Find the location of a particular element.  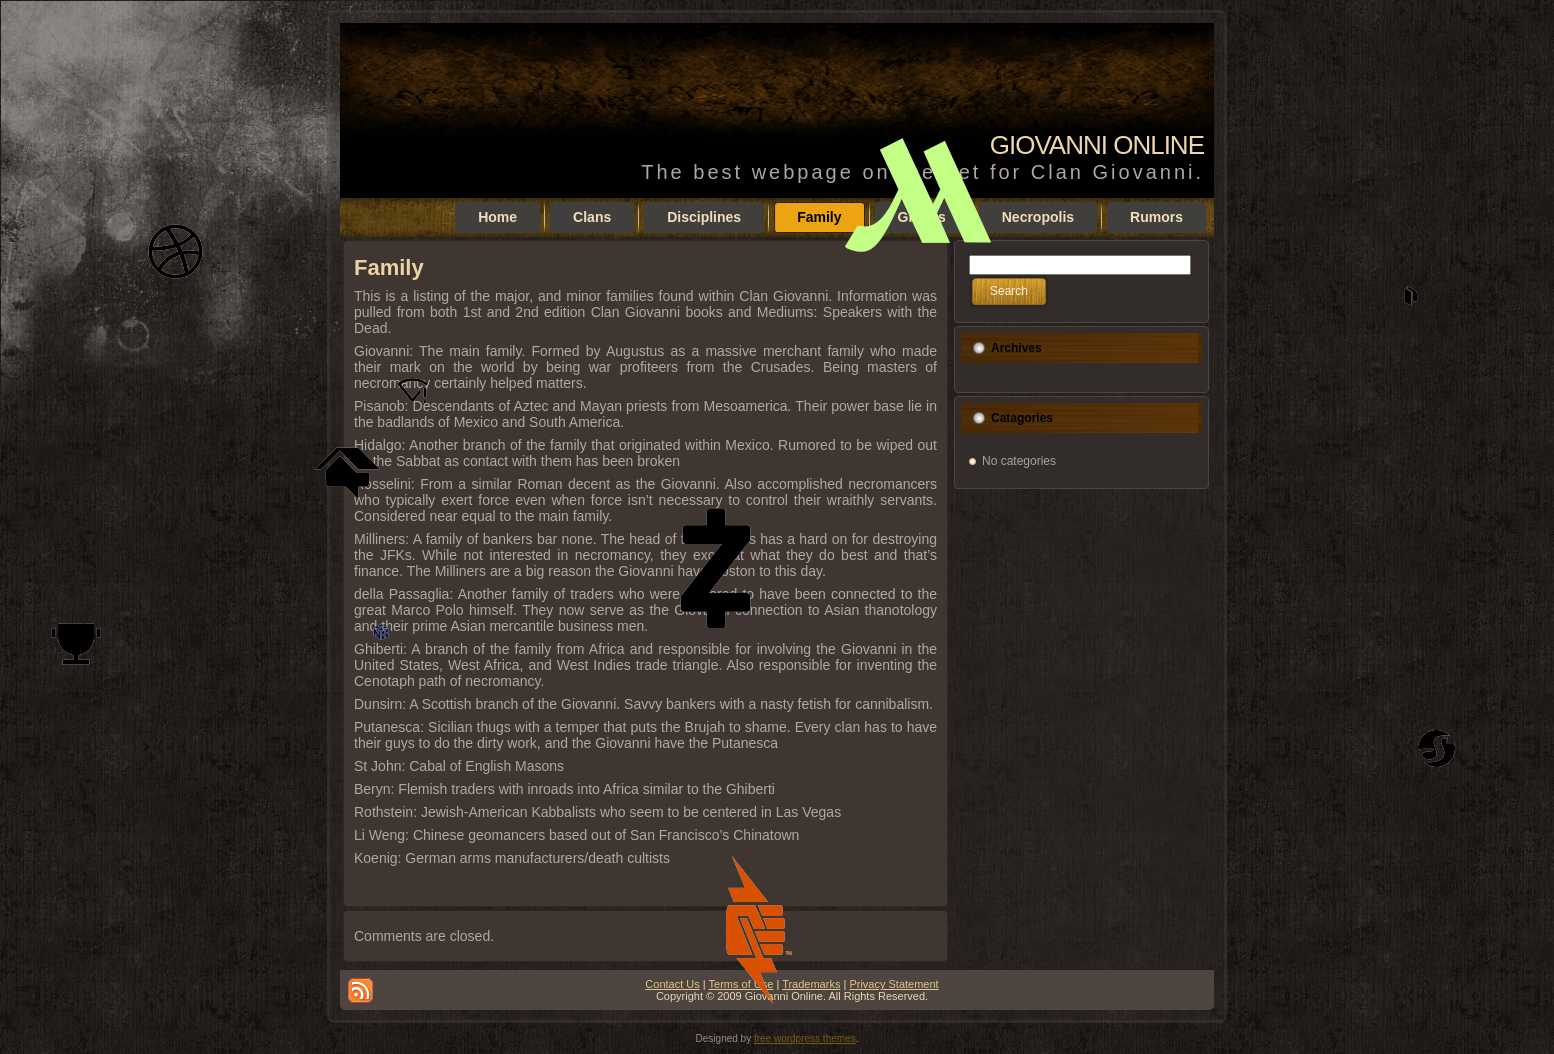

open the HomeAdvisor app is located at coordinates (347, 473).